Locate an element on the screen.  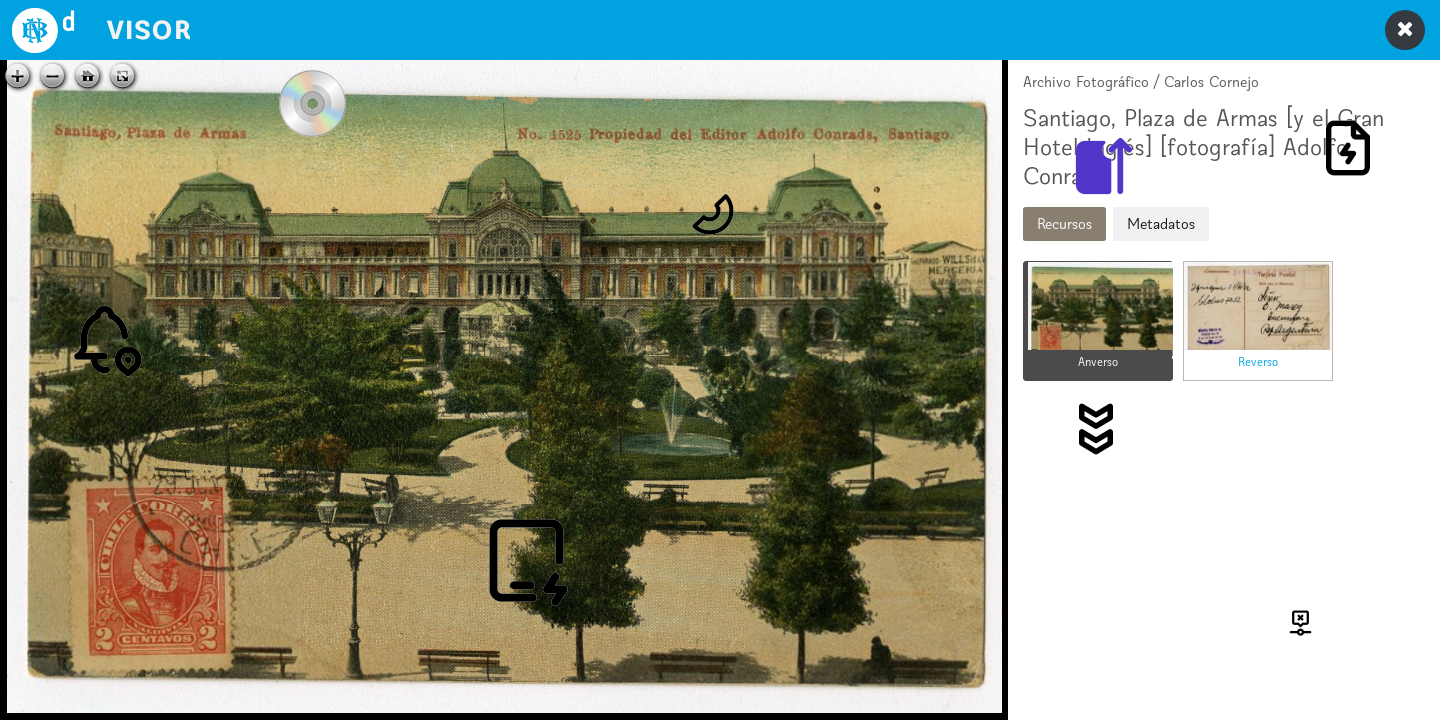
pin a notification to keep it visible is located at coordinates (104, 339).